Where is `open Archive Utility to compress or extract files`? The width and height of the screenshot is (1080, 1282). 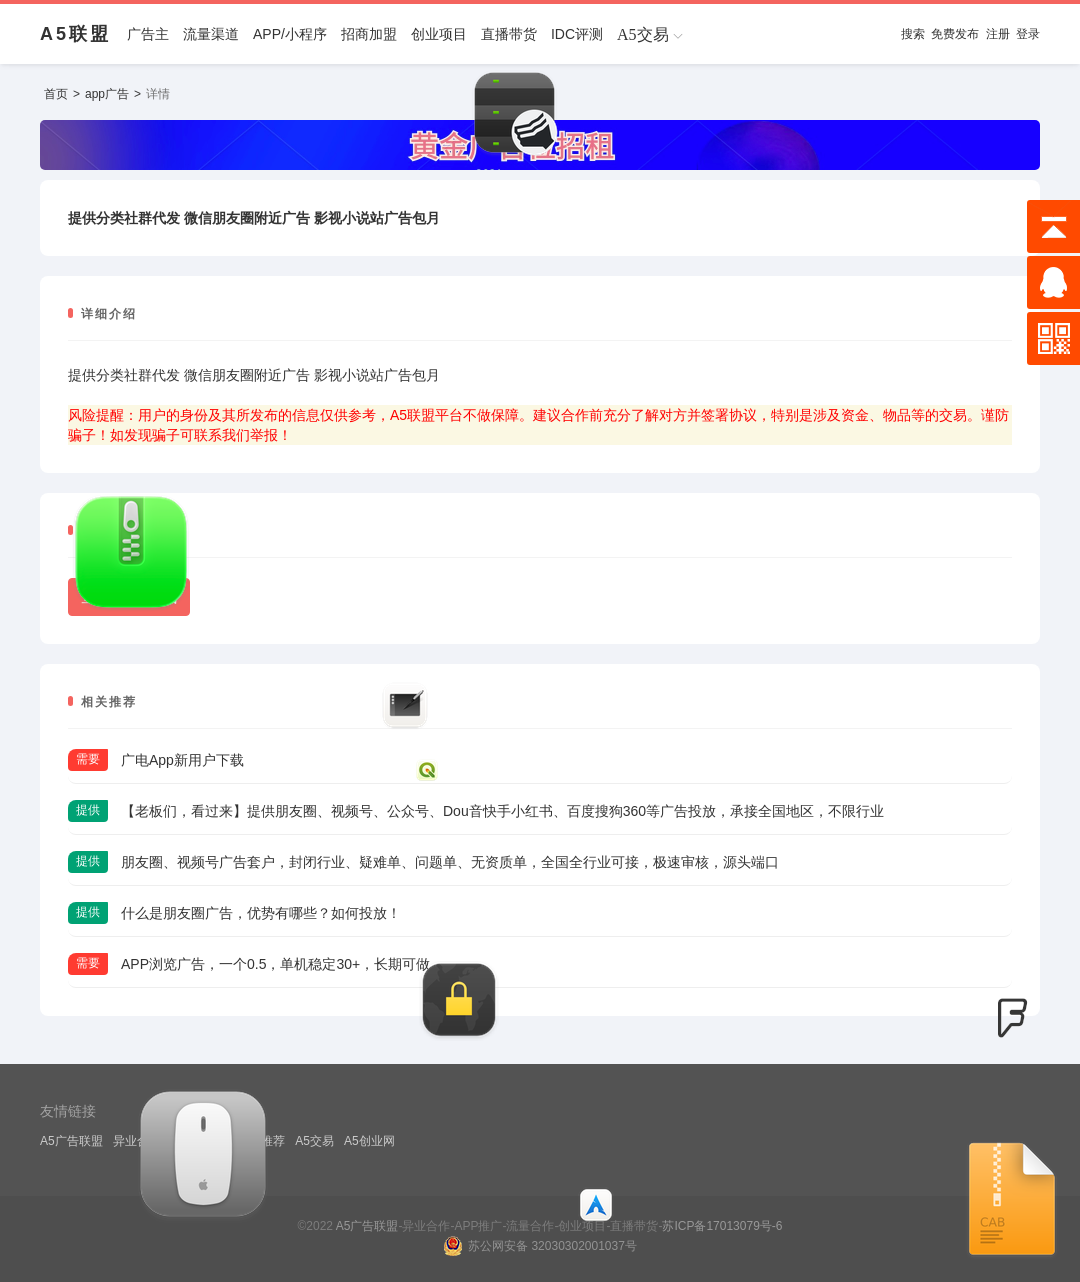
open Archive Utility to compress or extract files is located at coordinates (131, 552).